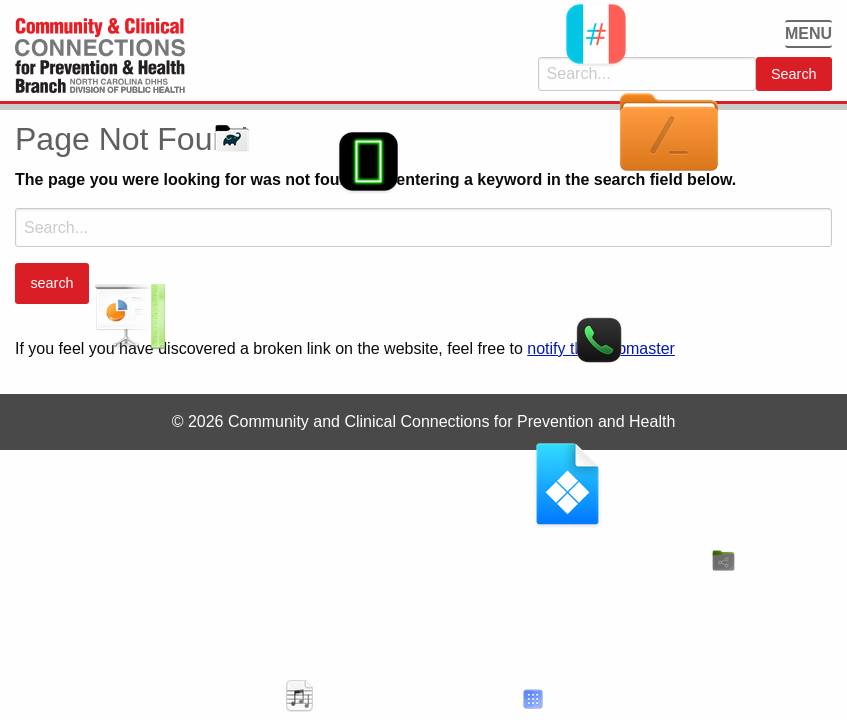  I want to click on windows control panel file running through wine compatibility layer, so click(567, 485).